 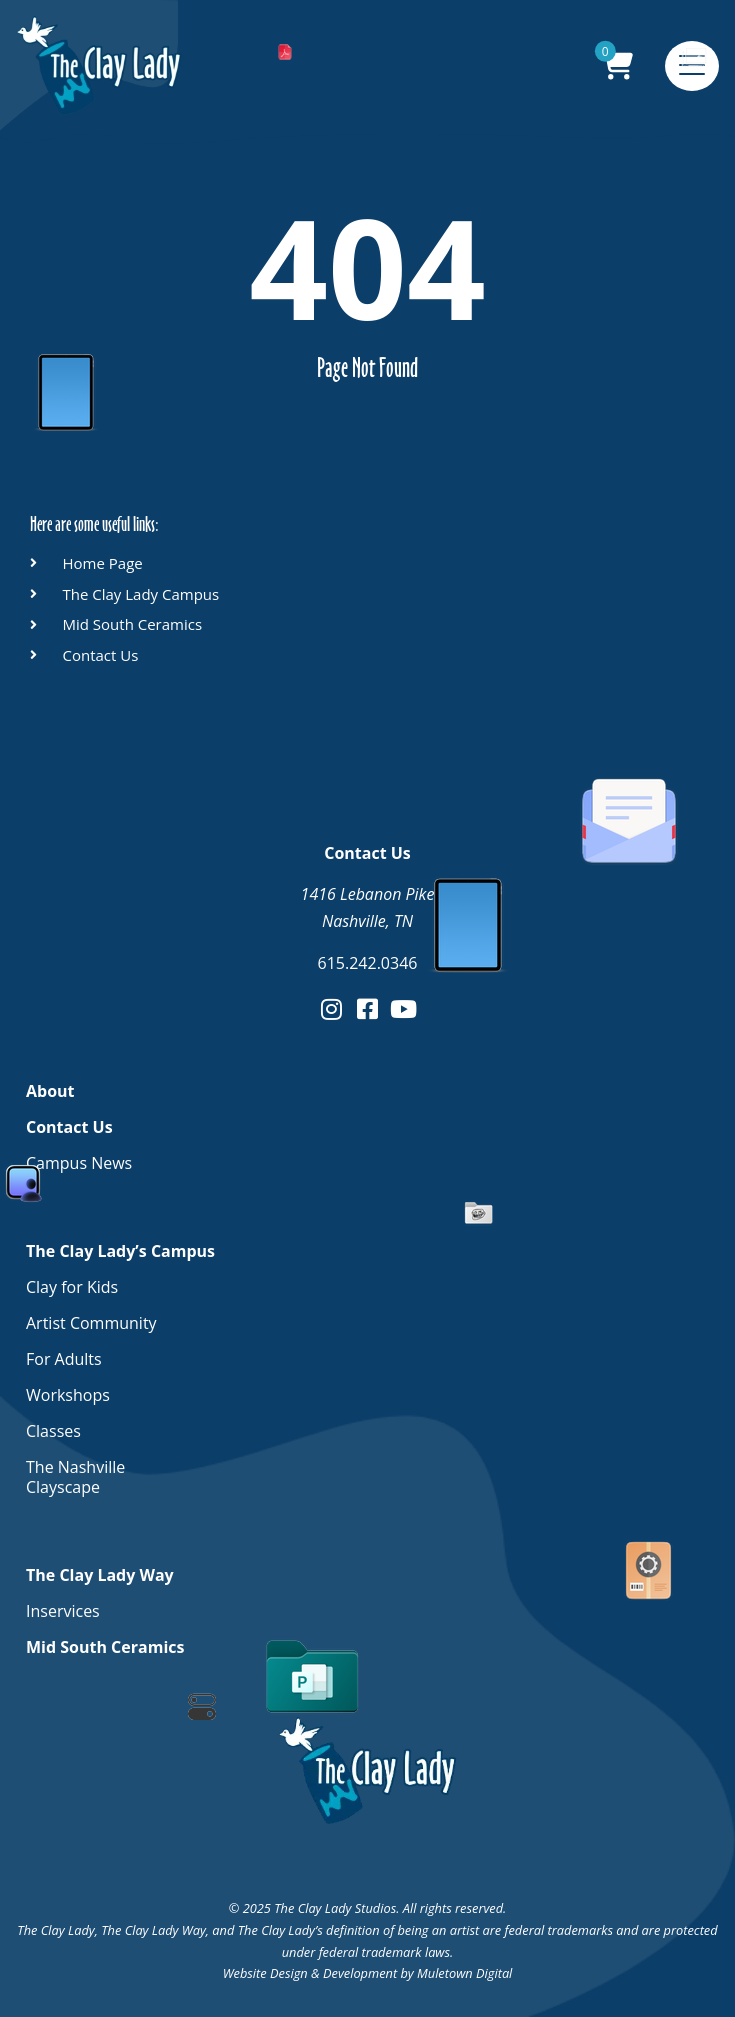 I want to click on access system tweaks and customization settings, so click(x=202, y=1706).